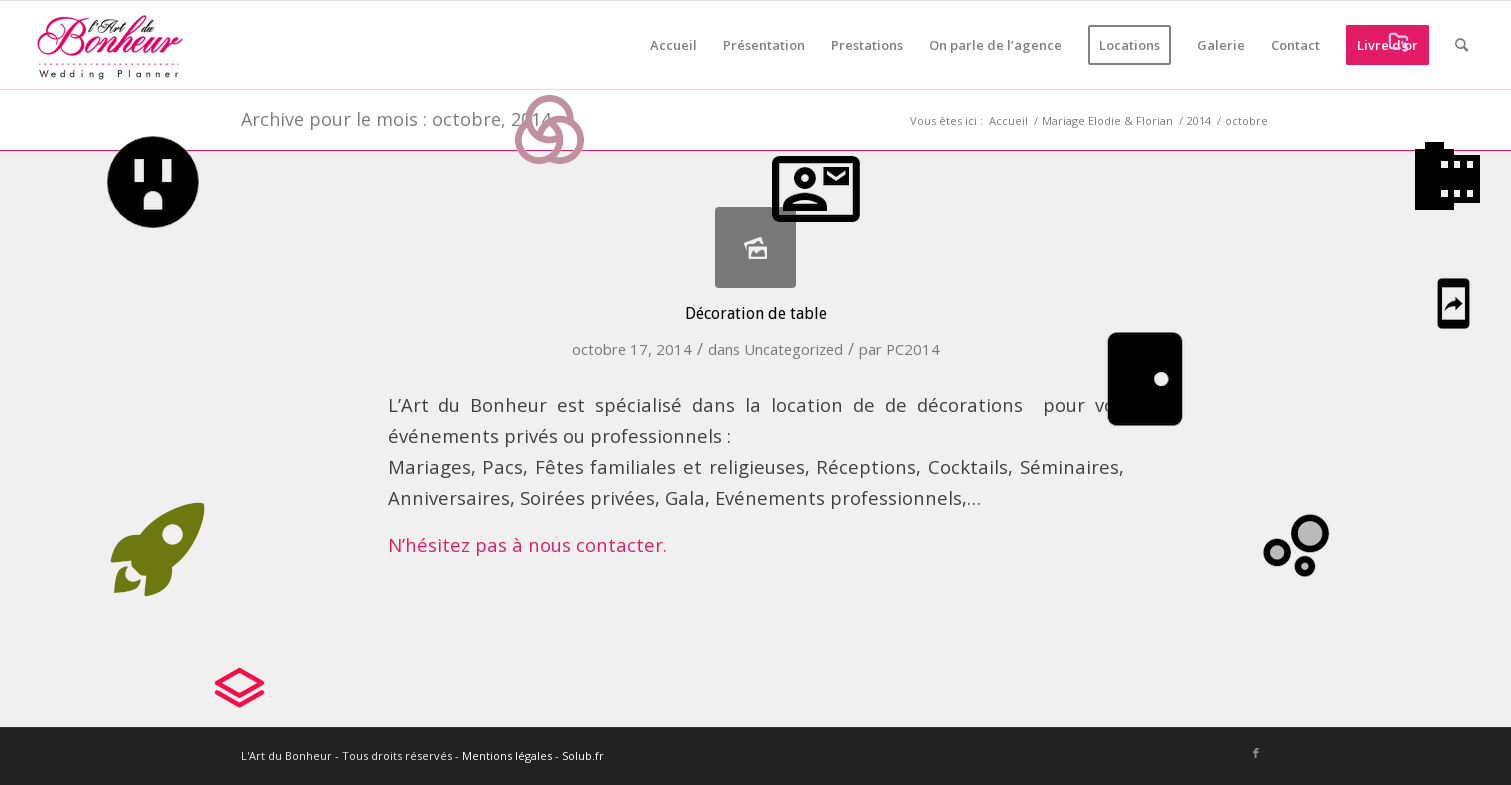 This screenshot has width=1511, height=785. Describe the element at coordinates (1453, 303) in the screenshot. I see `share your mobile screen with others` at that location.